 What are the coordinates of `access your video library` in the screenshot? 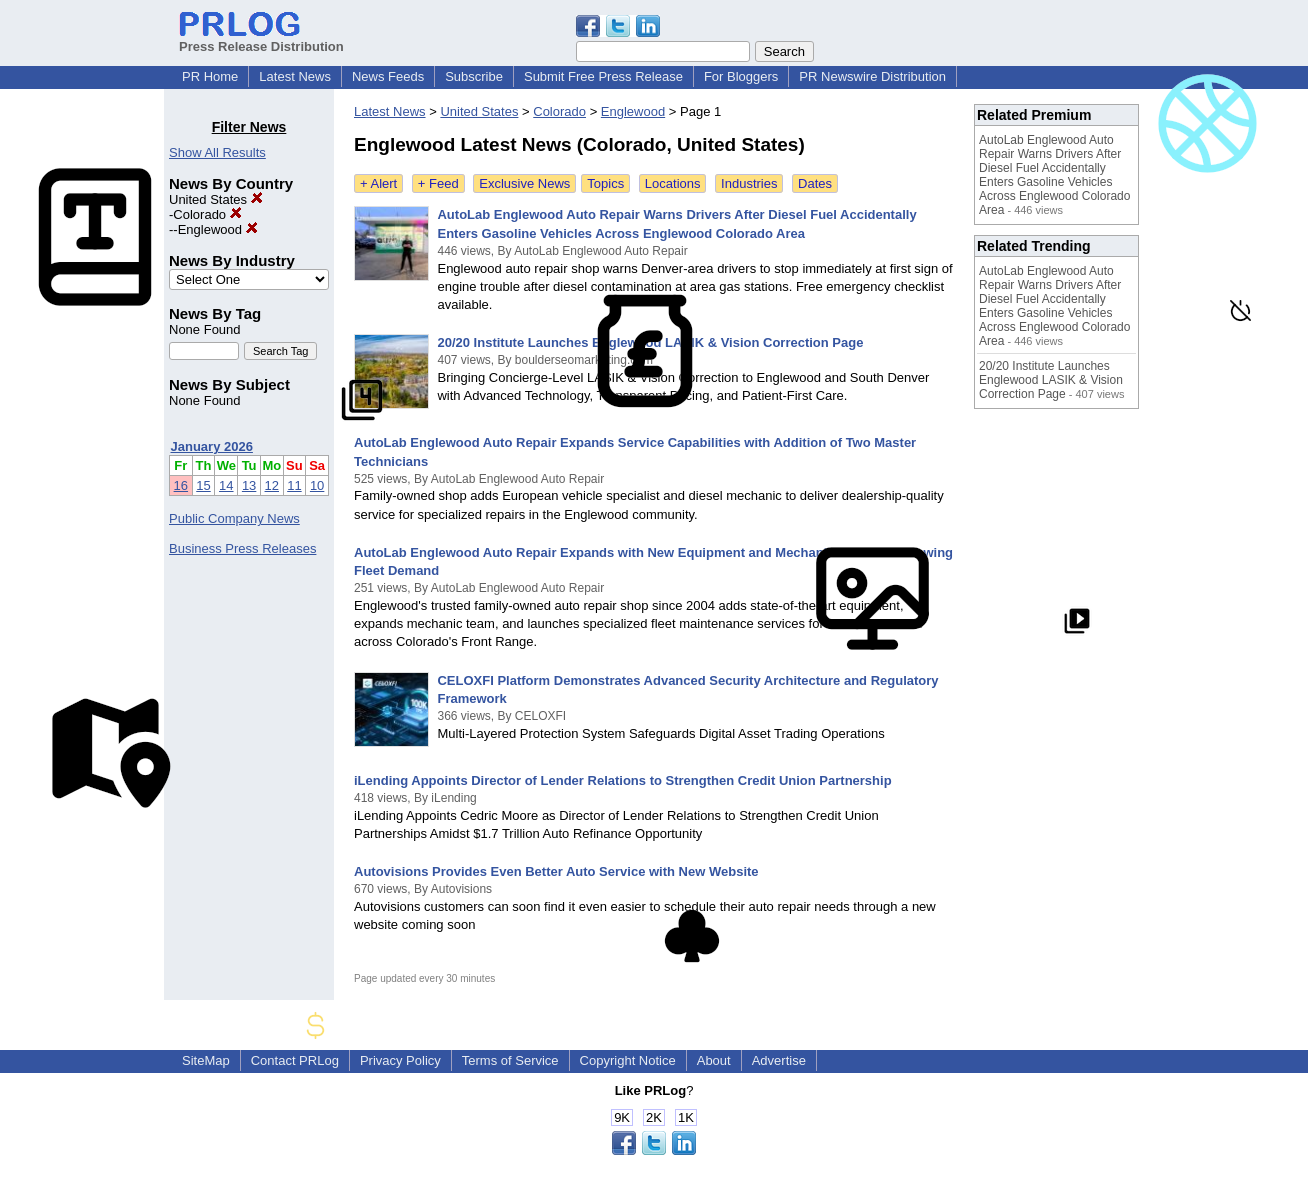 It's located at (1077, 621).